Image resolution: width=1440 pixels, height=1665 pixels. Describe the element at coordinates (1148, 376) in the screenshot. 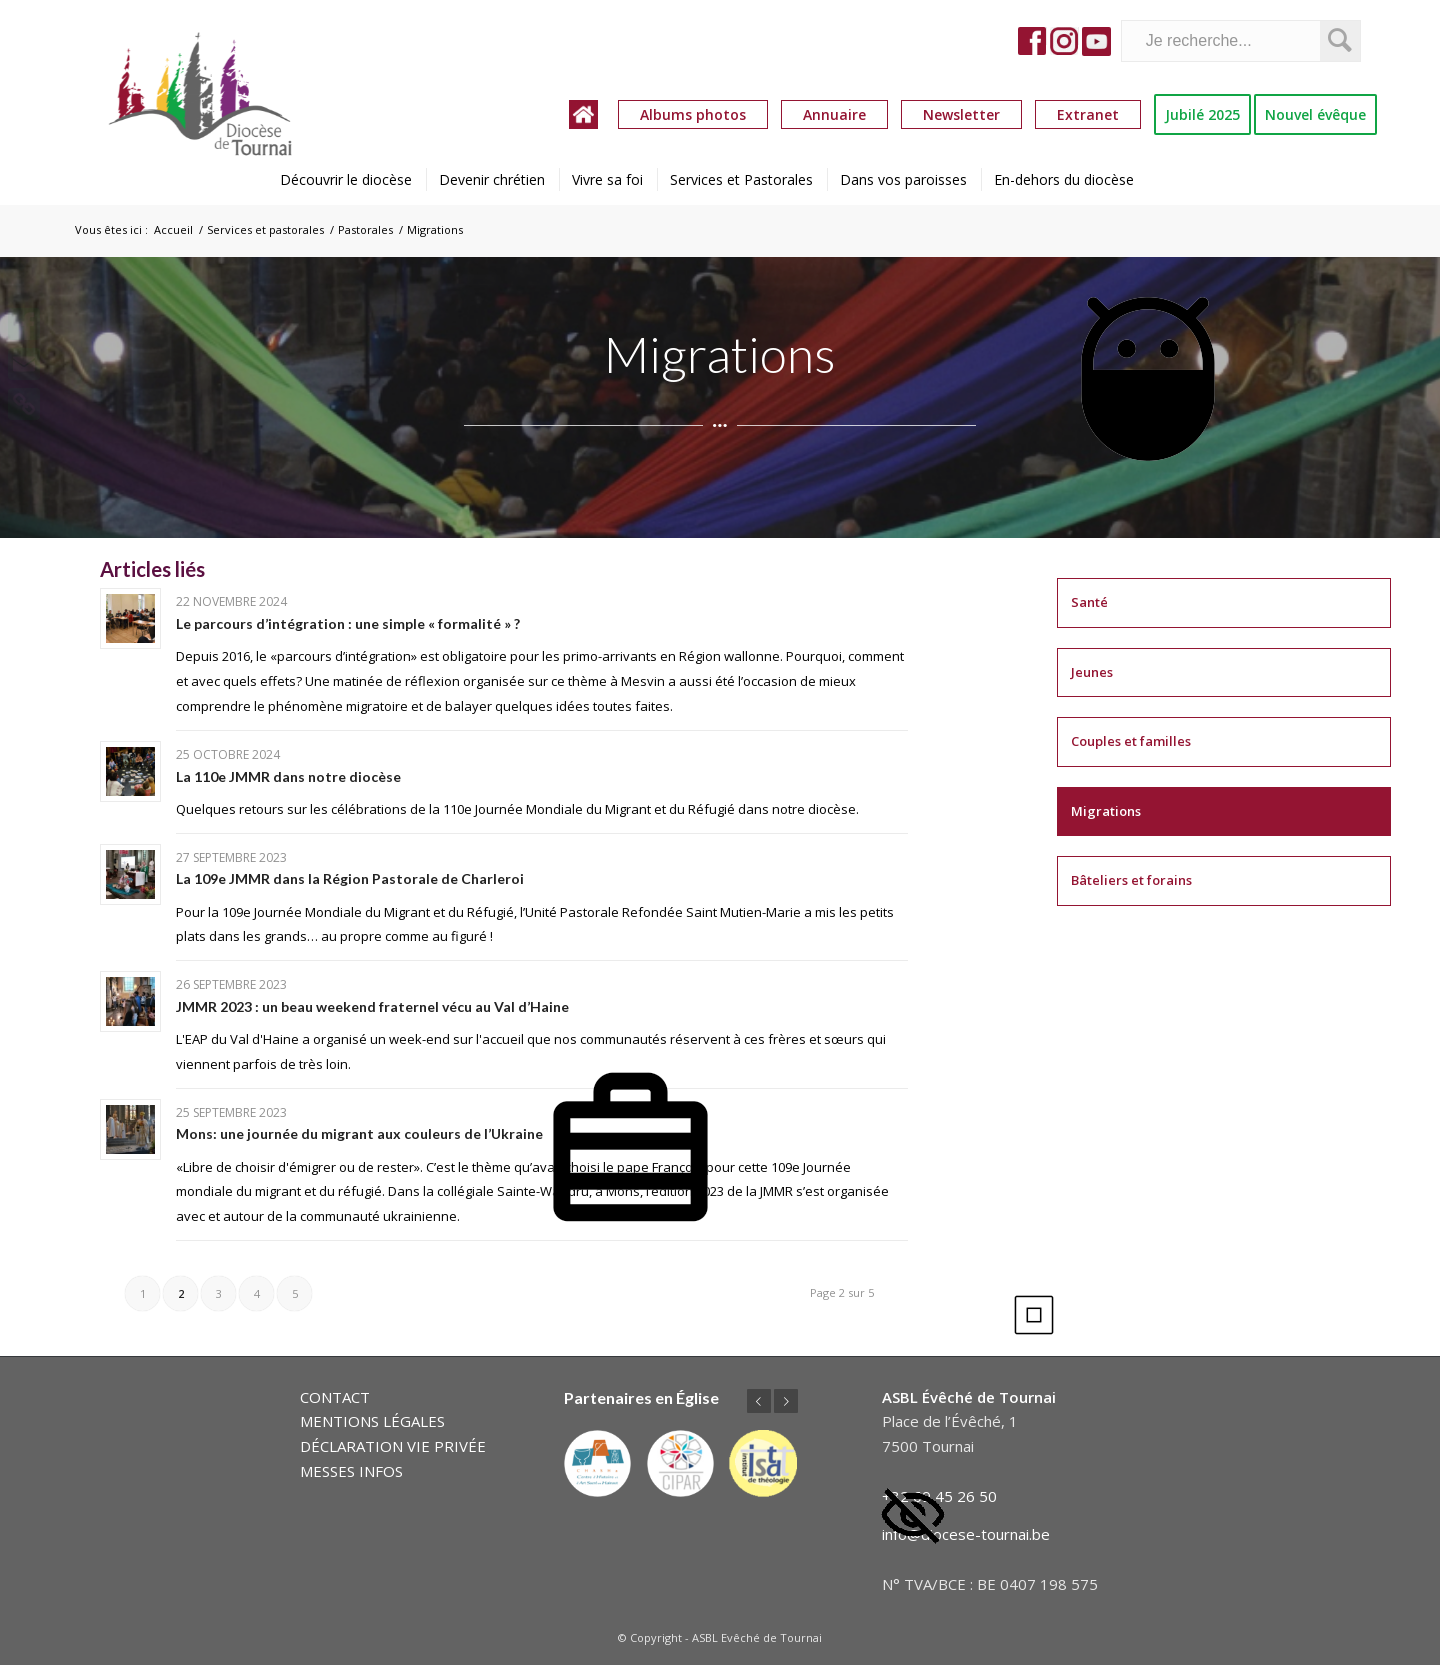

I see `android device or app settings` at that location.